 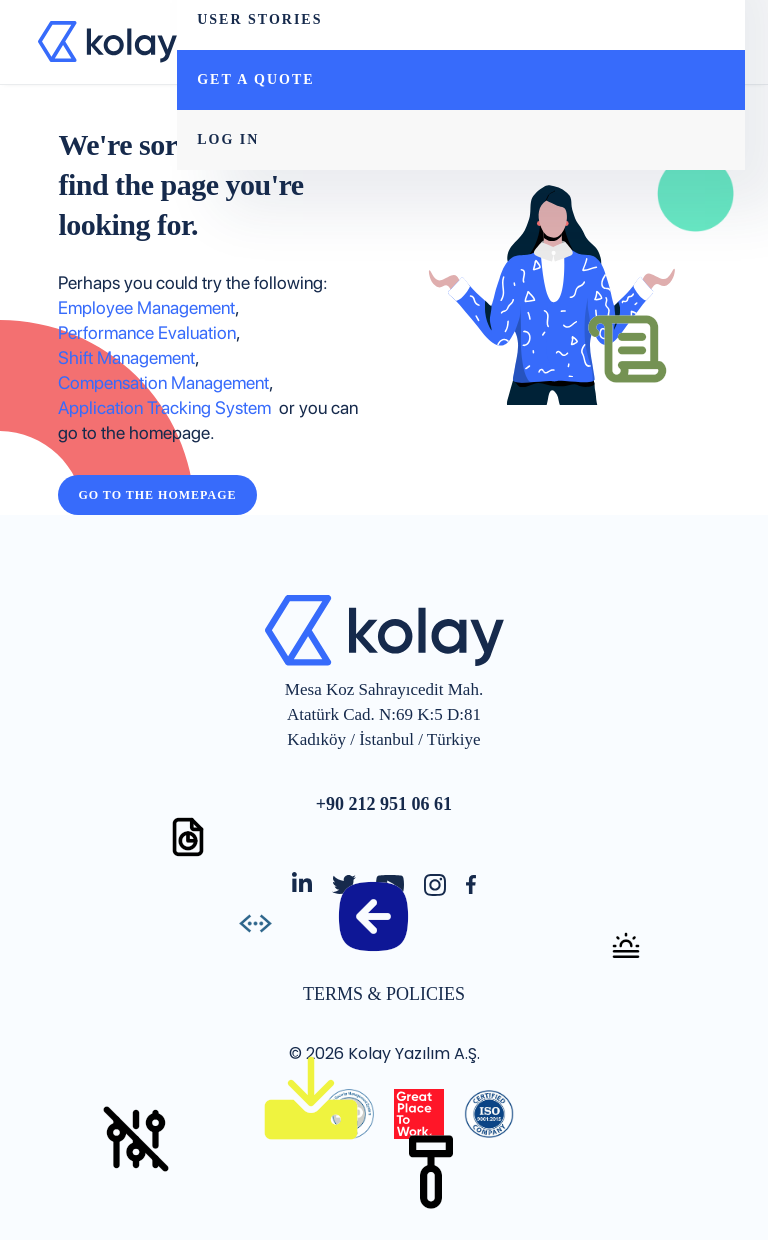 What do you see at coordinates (626, 946) in the screenshot?
I see `indicates hazy or foggy weather conditions` at bounding box center [626, 946].